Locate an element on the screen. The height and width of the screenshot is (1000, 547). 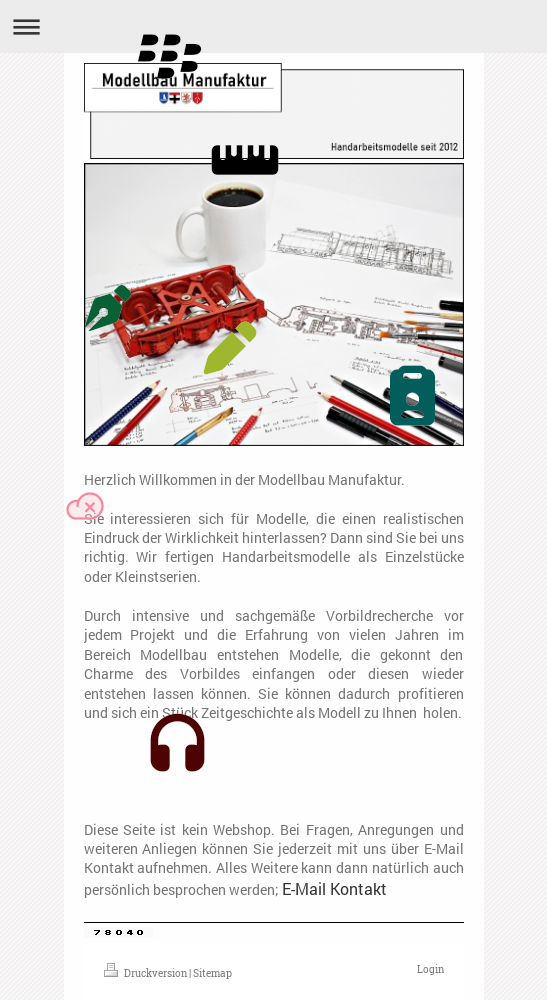
edit or modify content is located at coordinates (230, 348).